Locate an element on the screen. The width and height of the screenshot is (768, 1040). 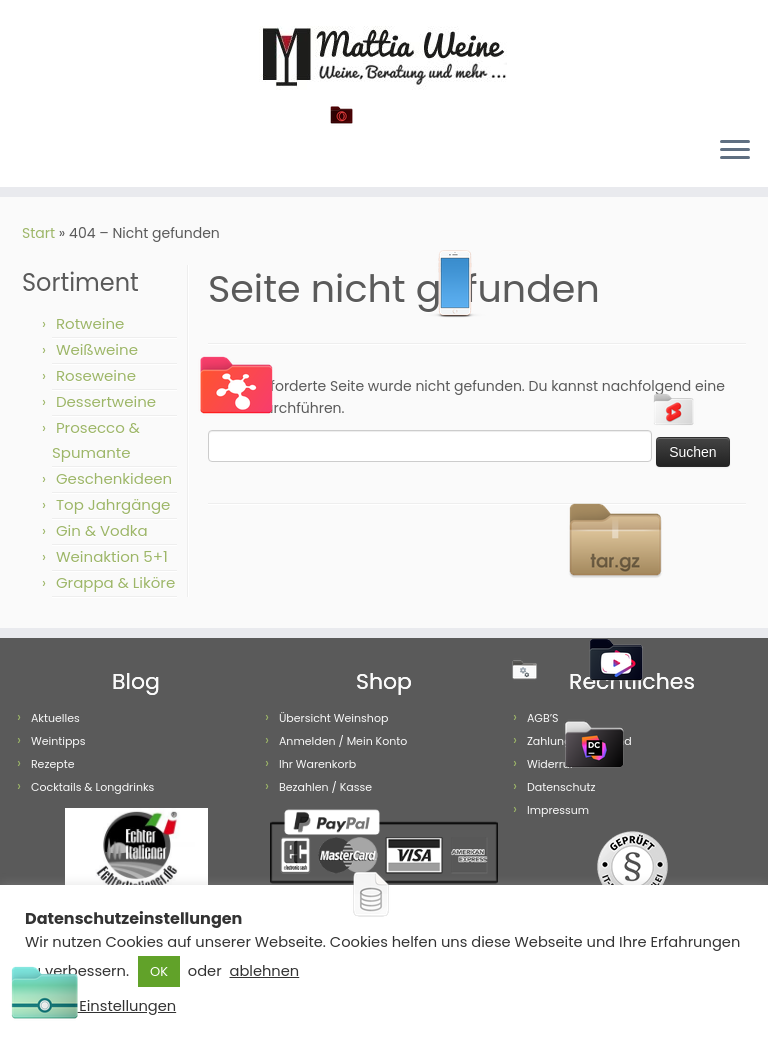
open jetbrains dotcover project folder is located at coordinates (594, 746).